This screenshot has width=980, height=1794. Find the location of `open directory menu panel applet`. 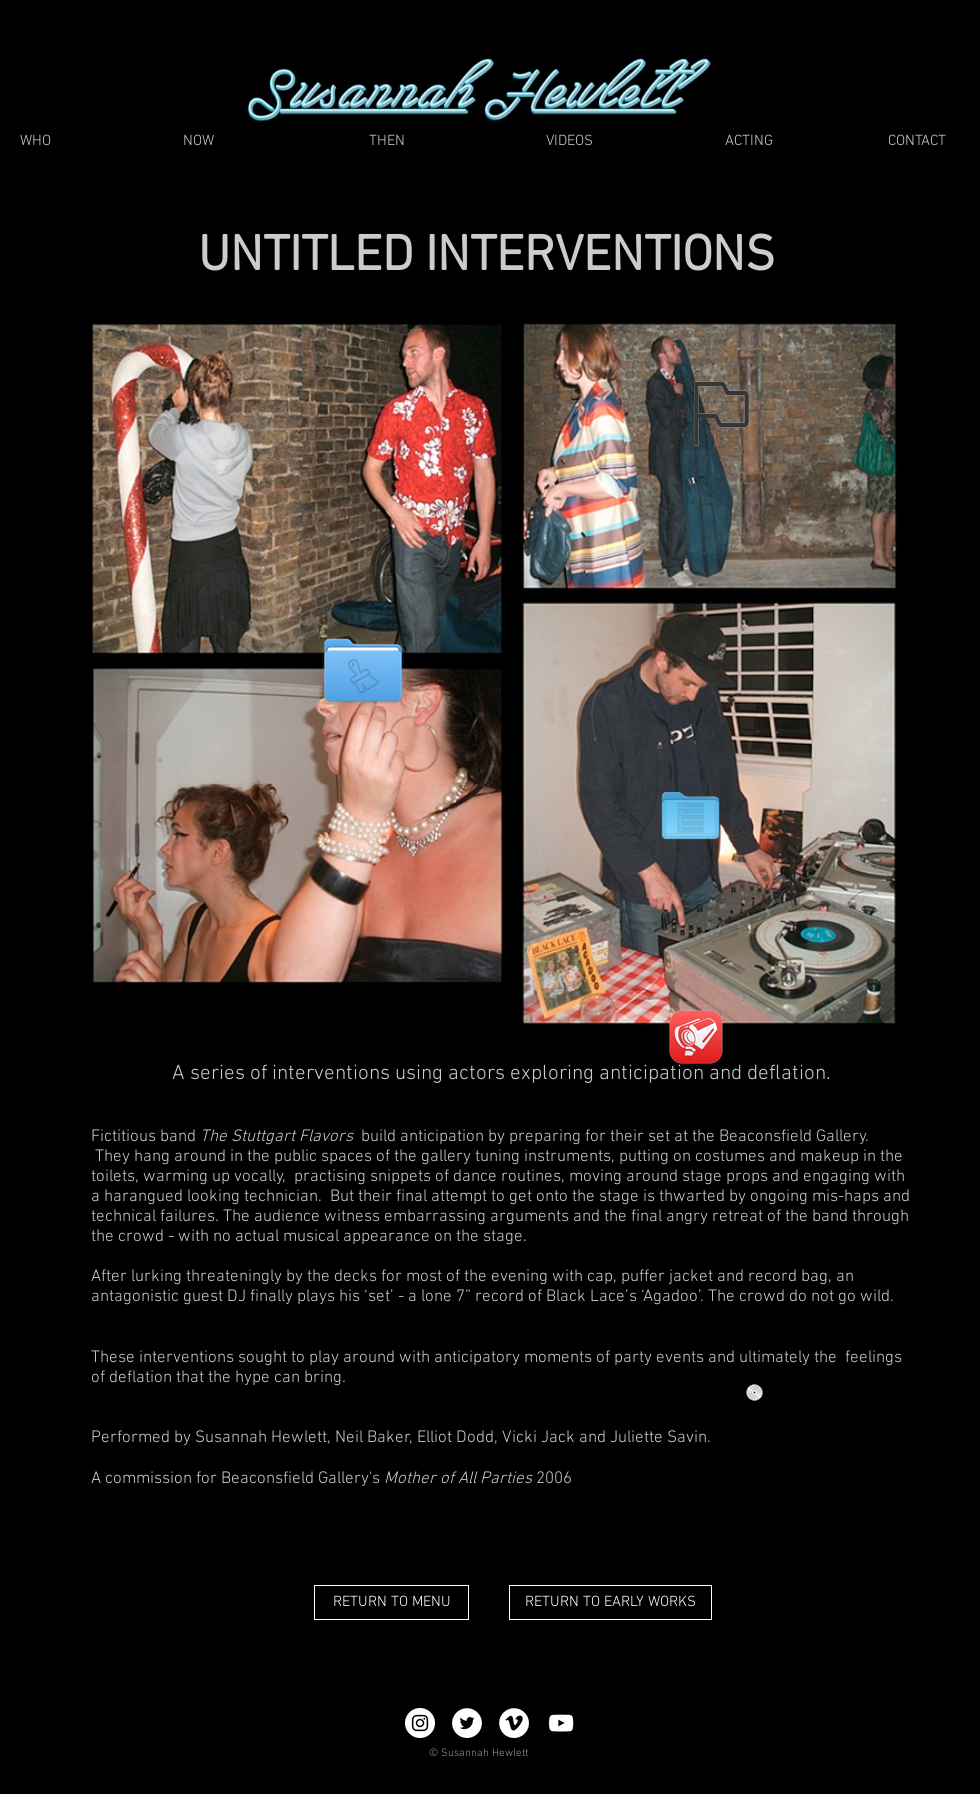

open directory menu panel applet is located at coordinates (690, 815).